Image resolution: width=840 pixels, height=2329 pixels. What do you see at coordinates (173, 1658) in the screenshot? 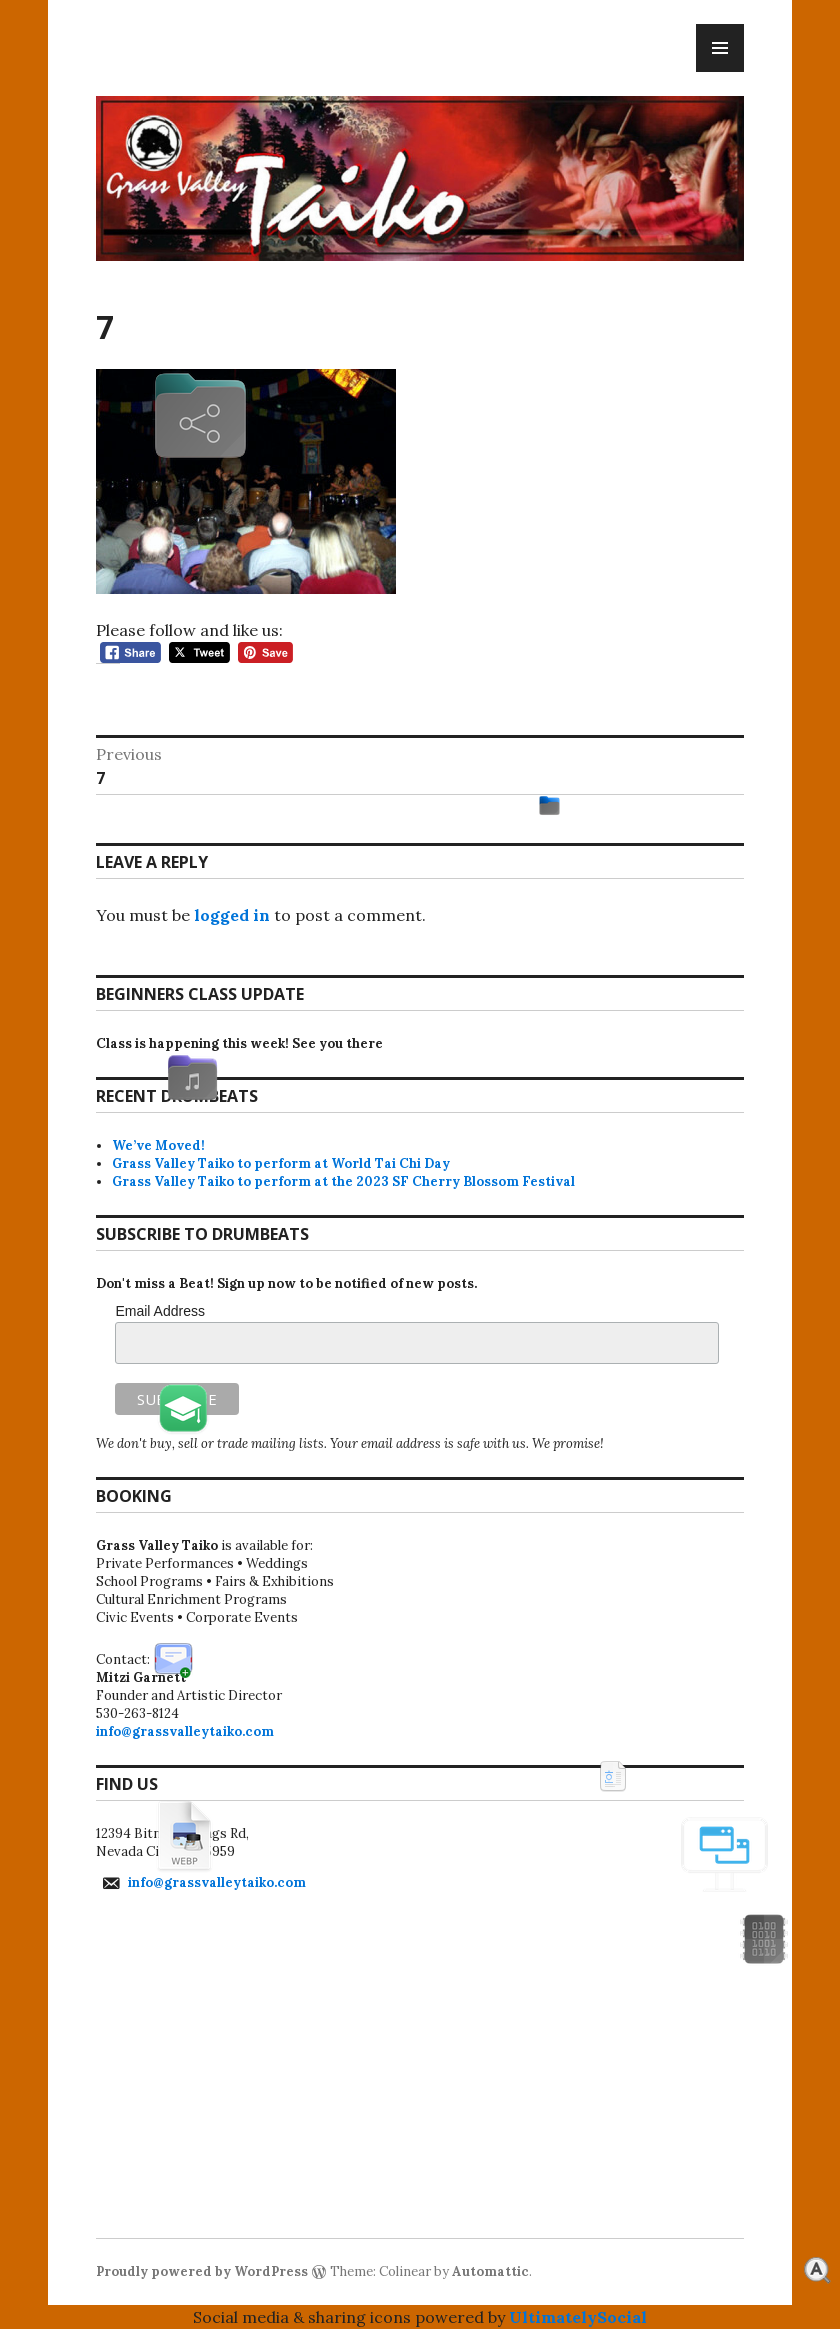
I see `compose a new email message` at bounding box center [173, 1658].